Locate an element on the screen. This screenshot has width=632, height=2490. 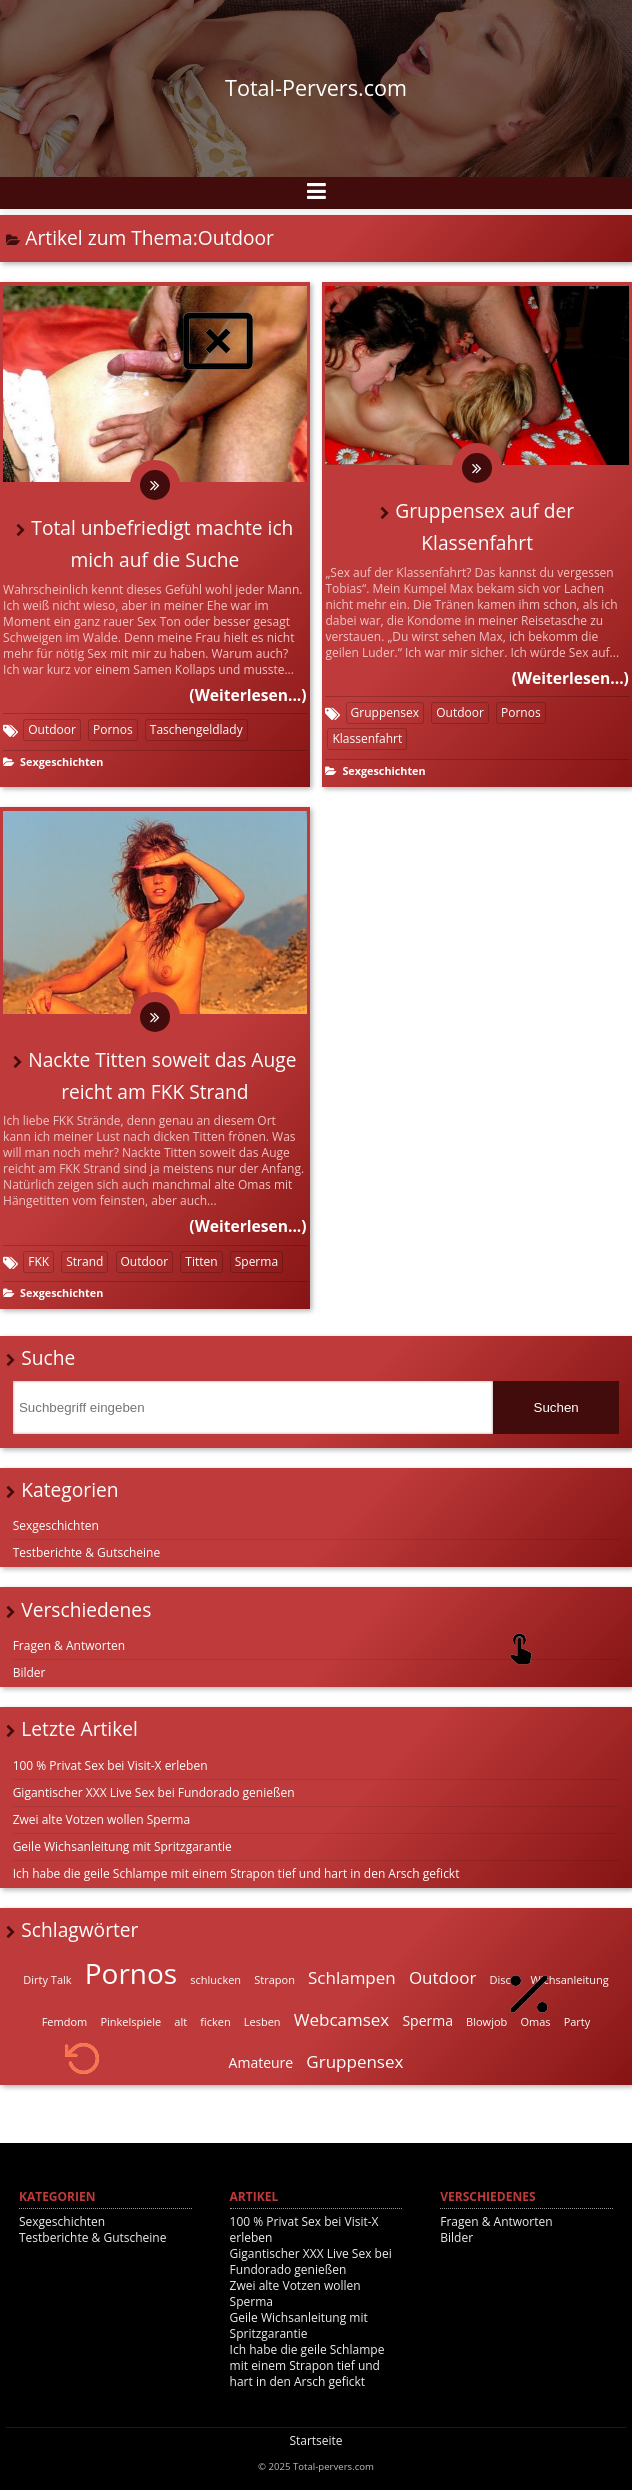
undo last action is located at coordinates (83, 2058).